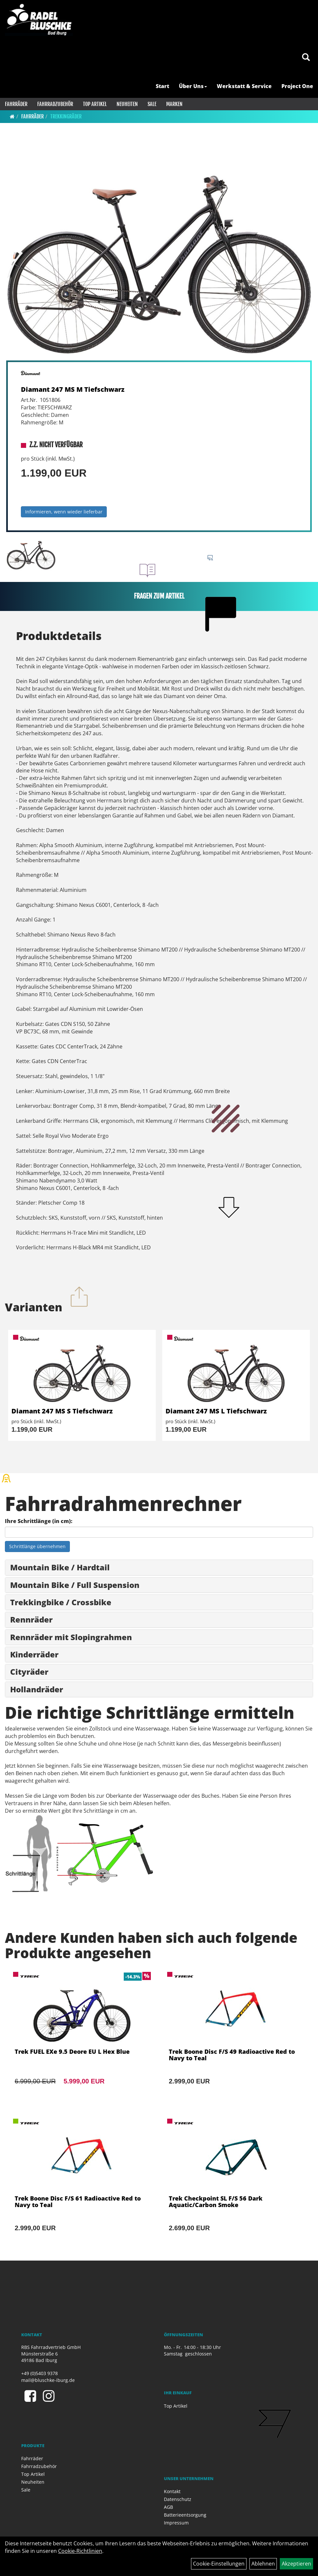 This screenshot has height=2576, width=318. I want to click on export or share content to another app, so click(79, 1297).